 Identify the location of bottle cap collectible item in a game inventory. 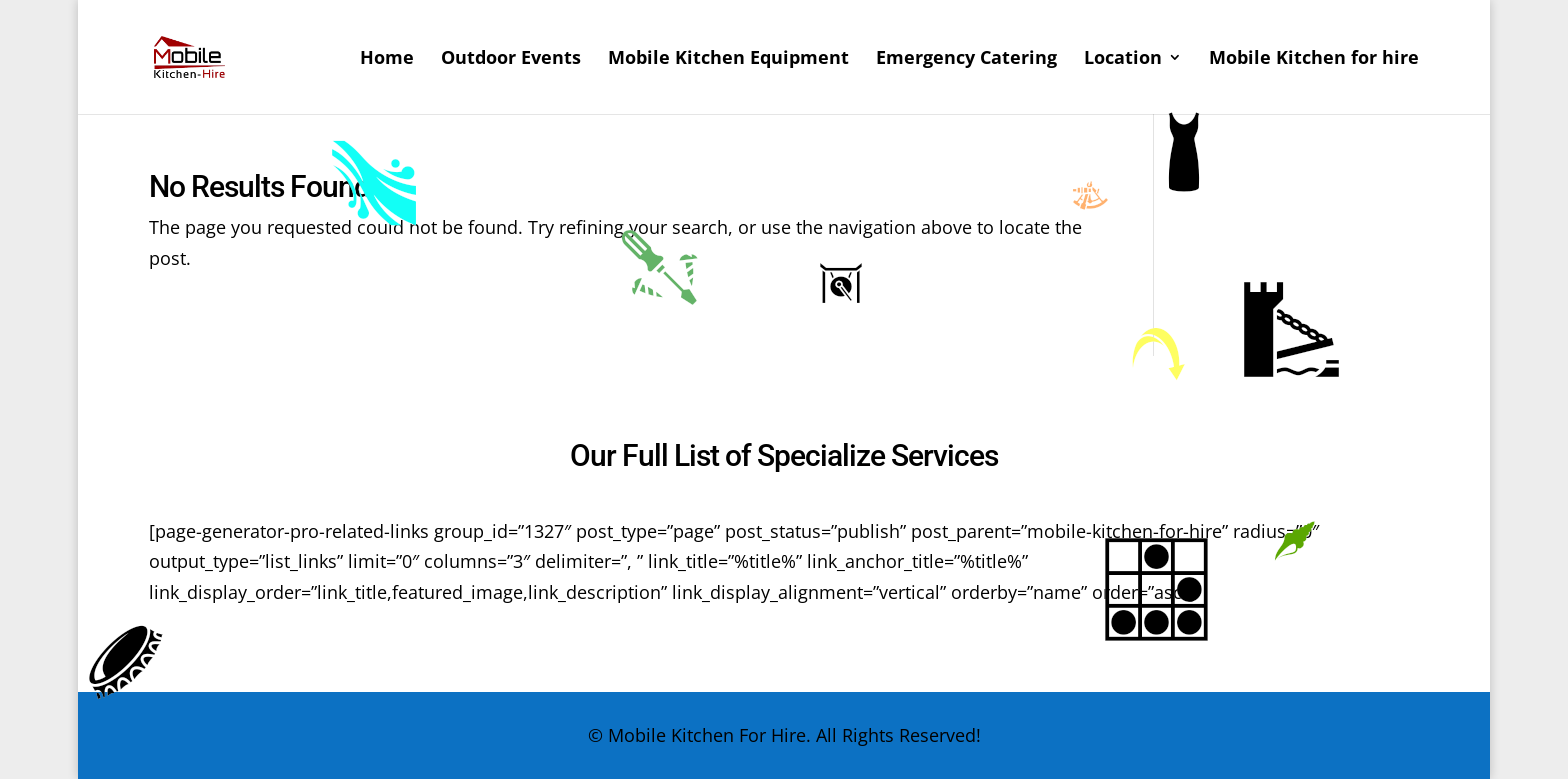
(126, 662).